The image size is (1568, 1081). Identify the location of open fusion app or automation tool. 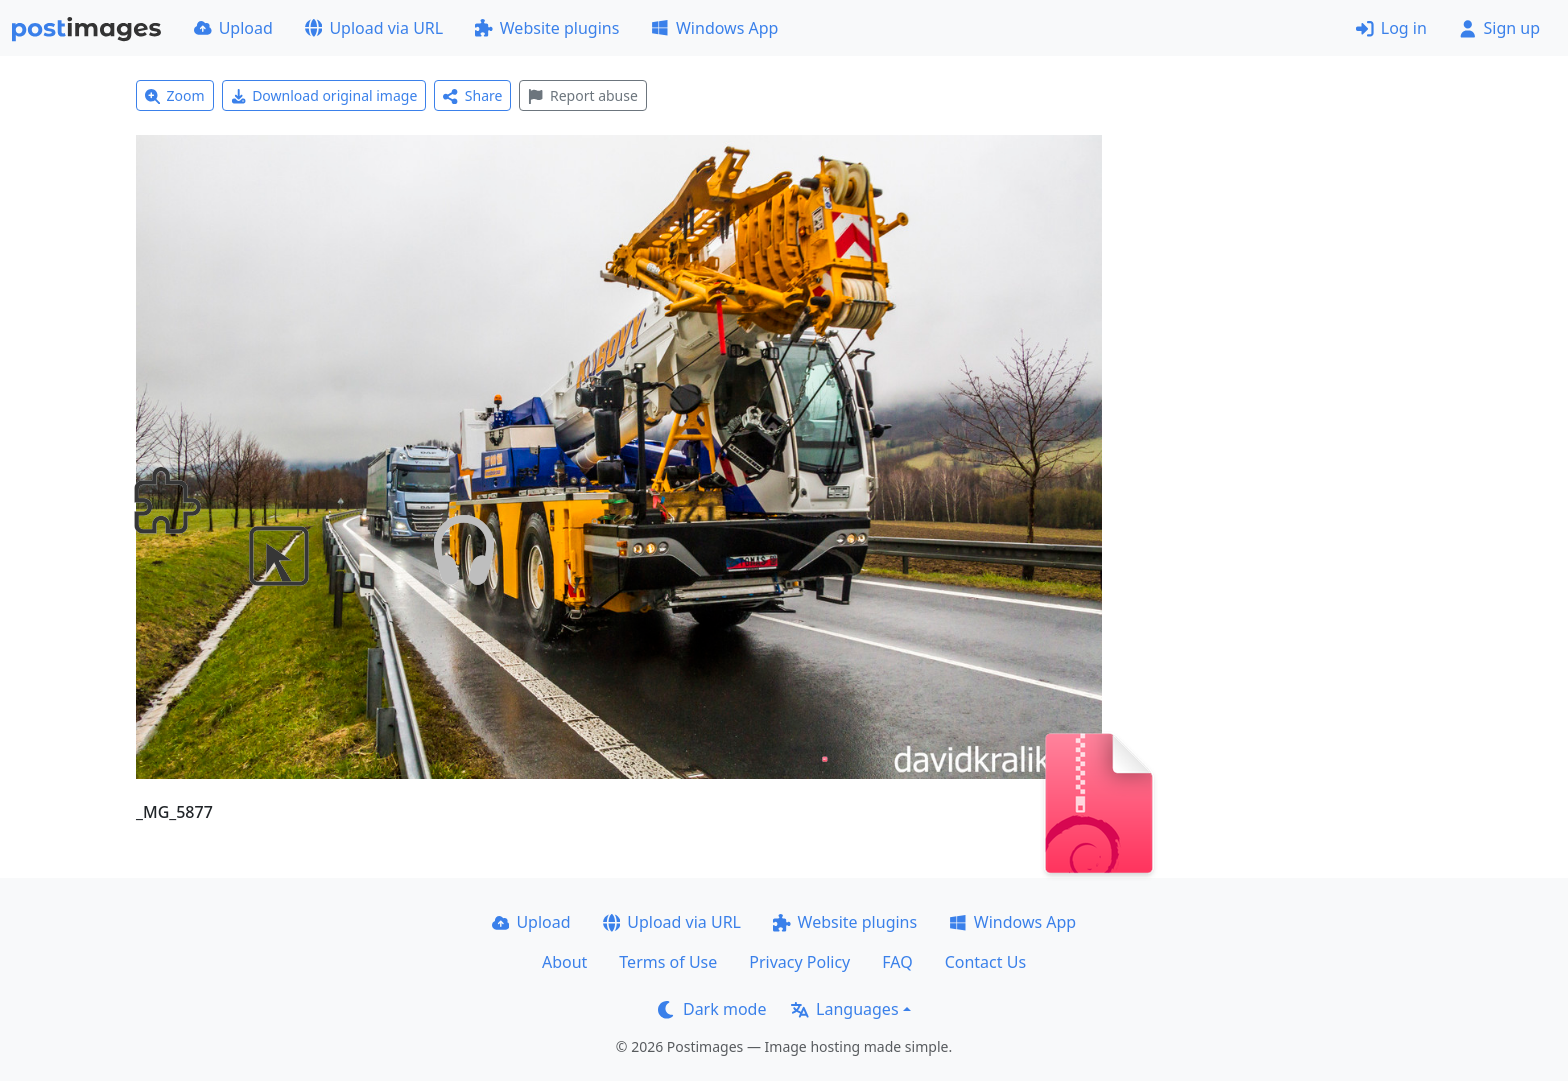
(279, 556).